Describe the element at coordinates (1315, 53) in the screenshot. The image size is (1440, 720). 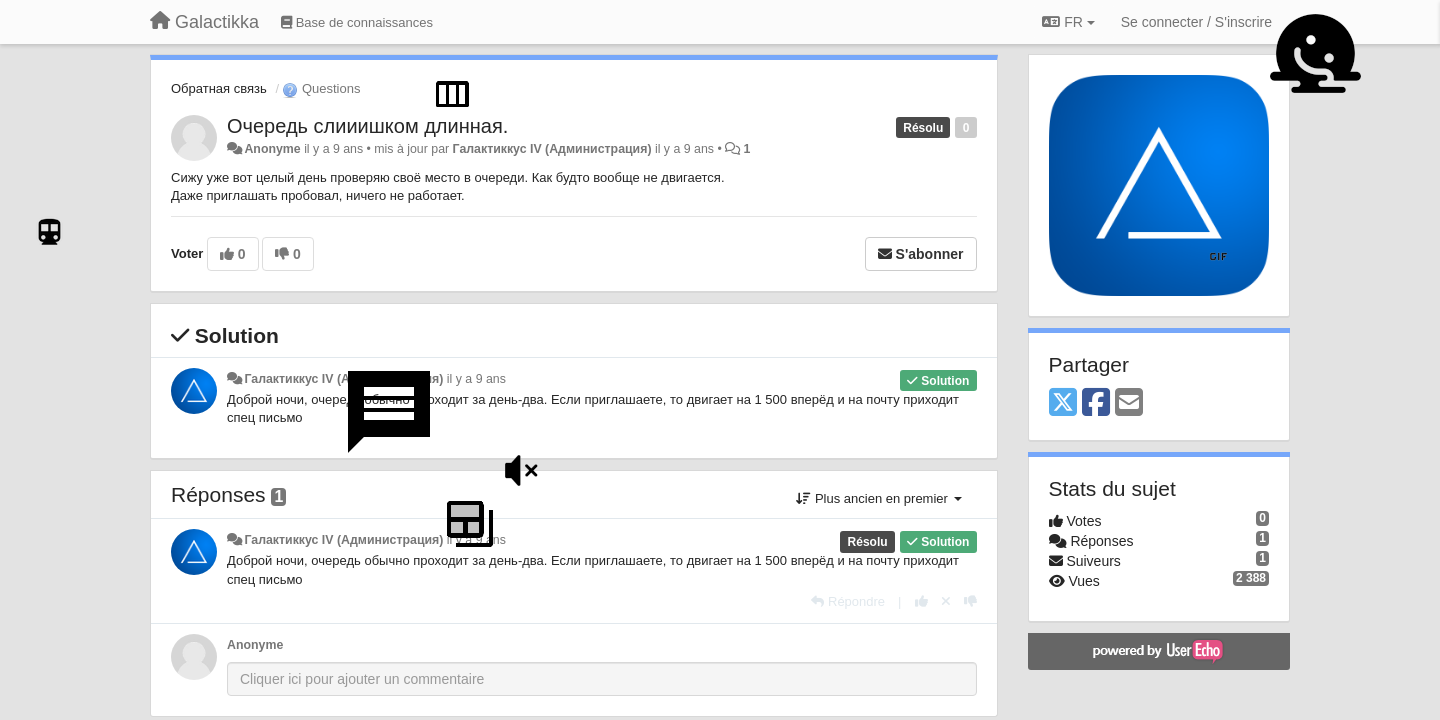
I see `indicates something is overwhelmed or struggling` at that location.